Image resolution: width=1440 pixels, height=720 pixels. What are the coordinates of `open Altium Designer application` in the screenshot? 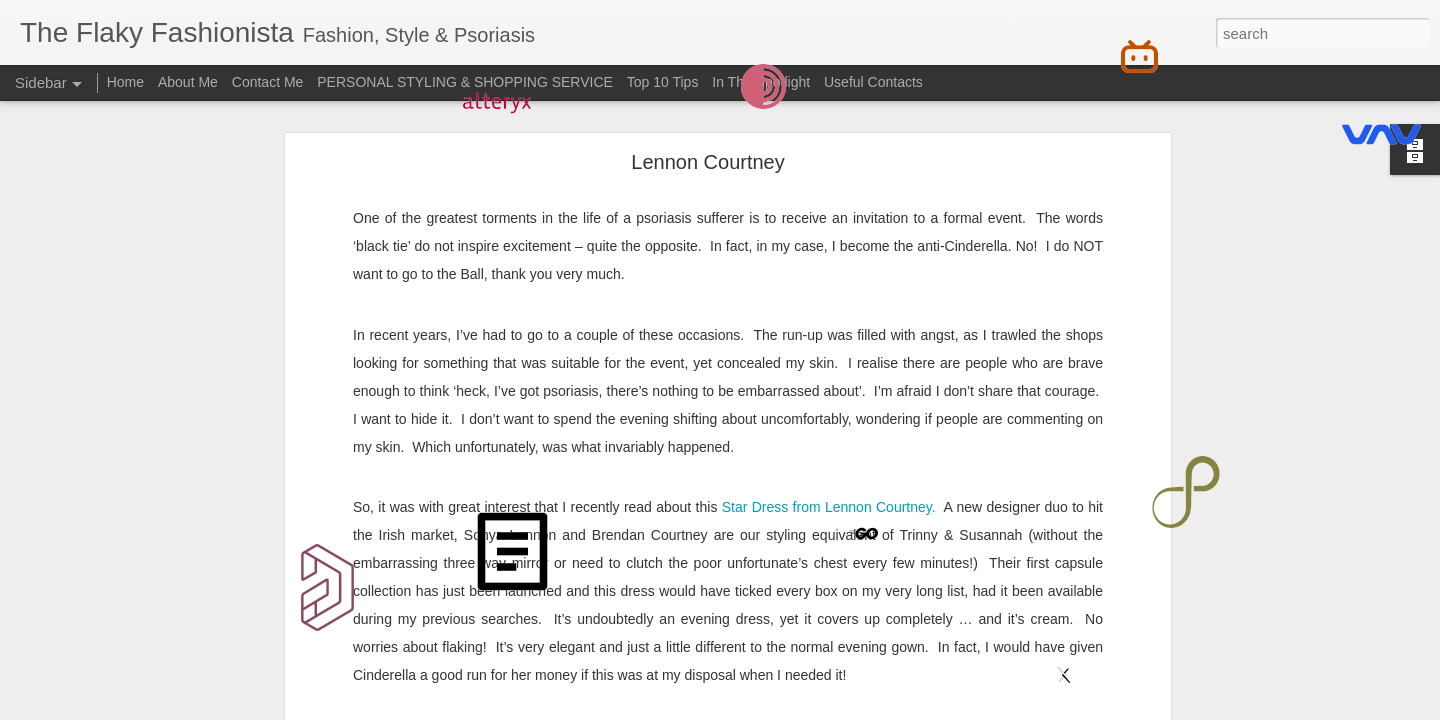 It's located at (327, 587).